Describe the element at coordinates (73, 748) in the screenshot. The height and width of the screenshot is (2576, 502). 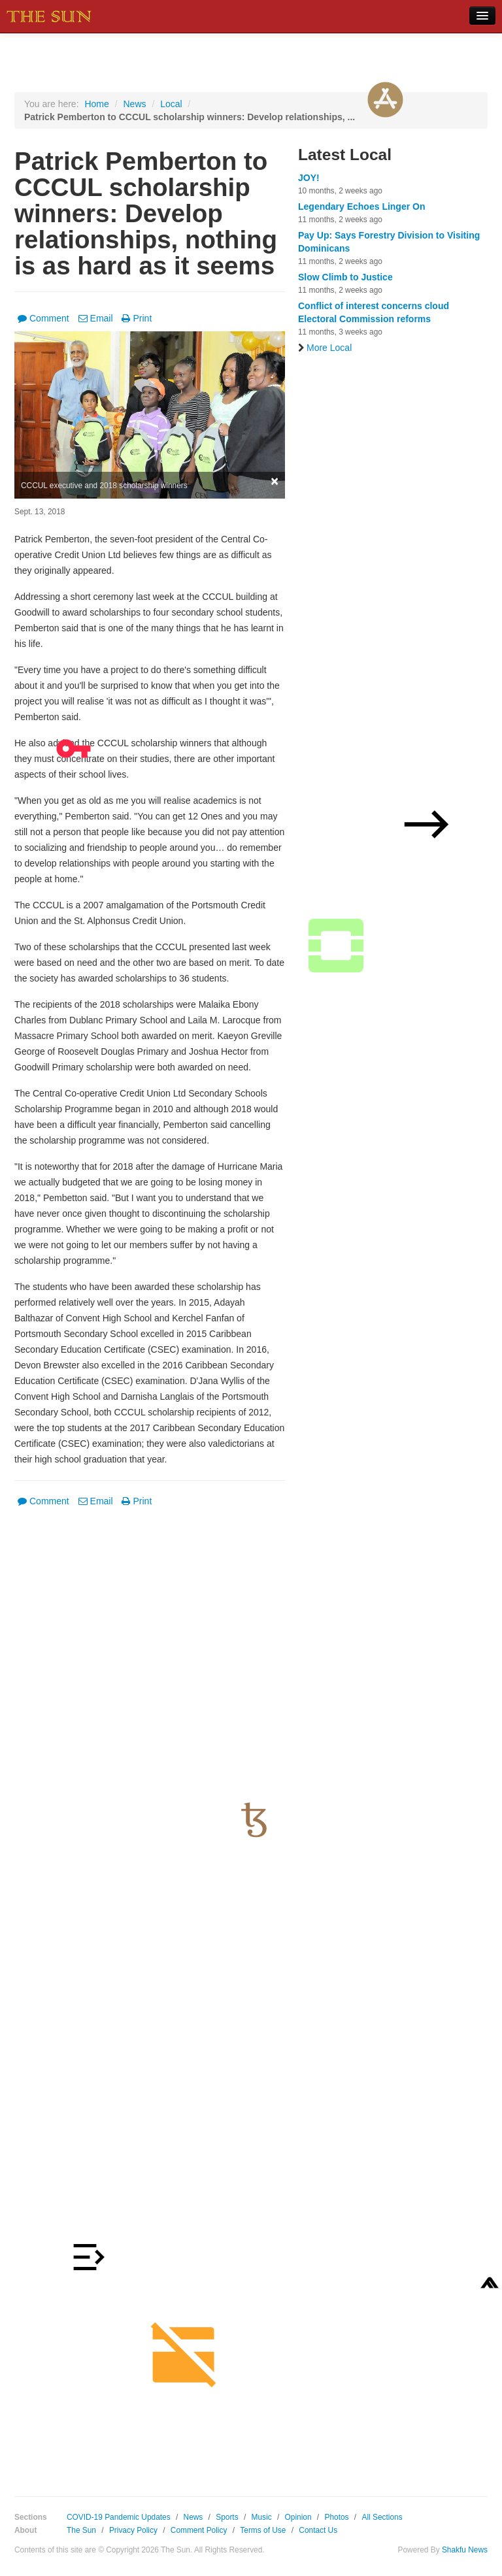
I see `access security or authentication settings` at that location.